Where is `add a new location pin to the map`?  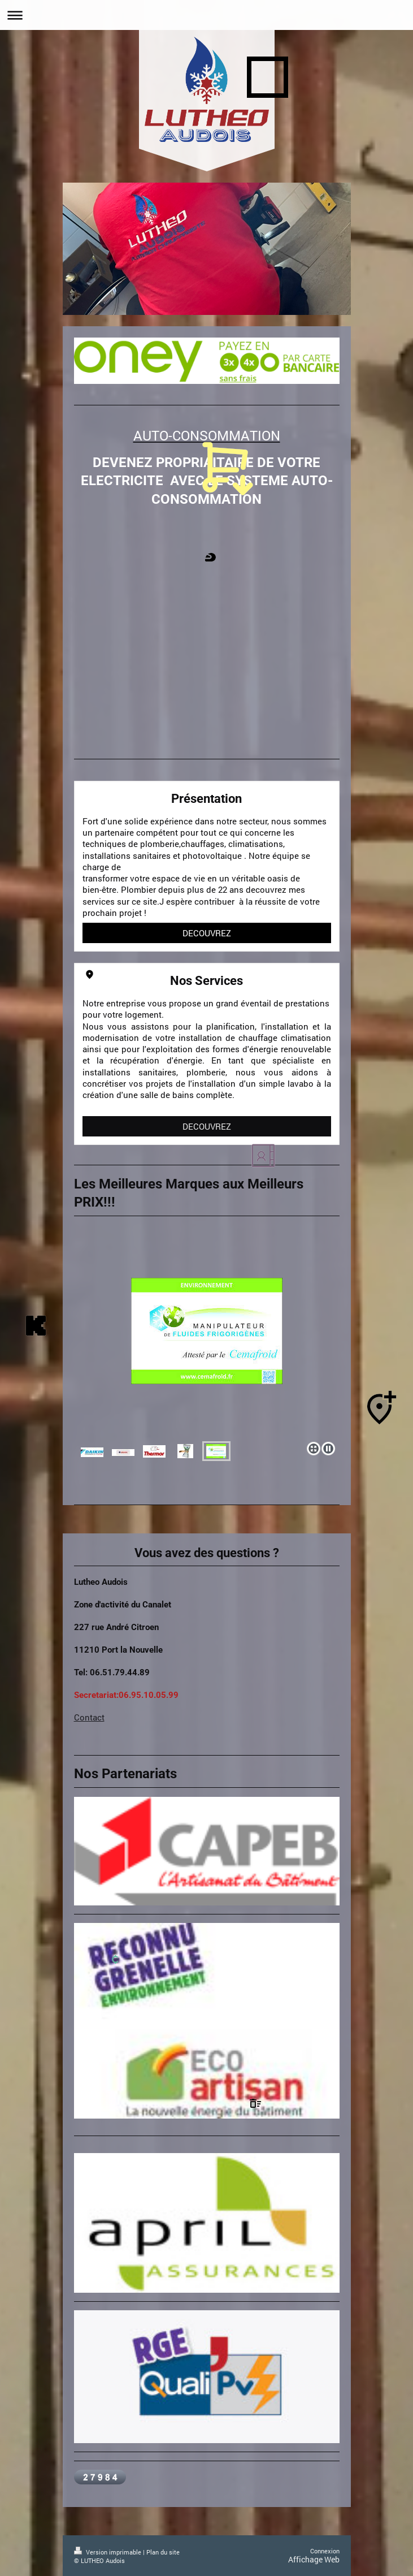 add a new location pin to the map is located at coordinates (379, 1407).